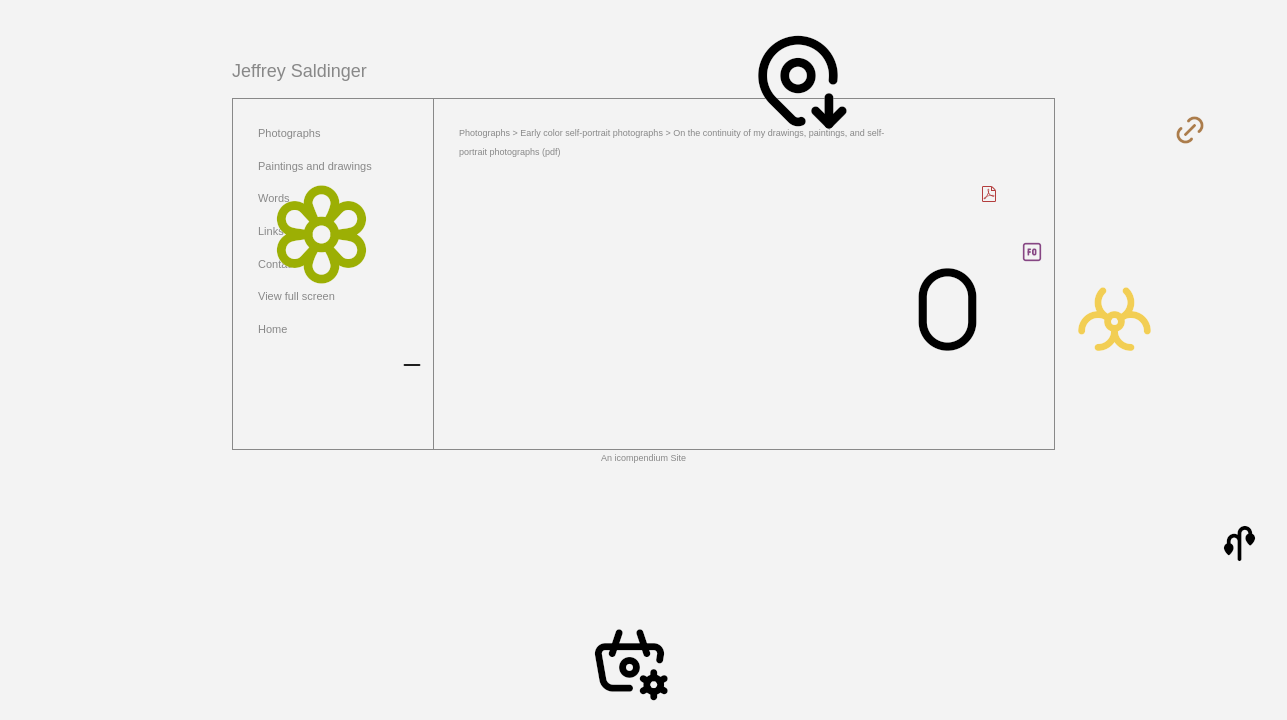 This screenshot has height=720, width=1287. Describe the element at coordinates (798, 80) in the screenshot. I see `drop a pin at current location` at that location.